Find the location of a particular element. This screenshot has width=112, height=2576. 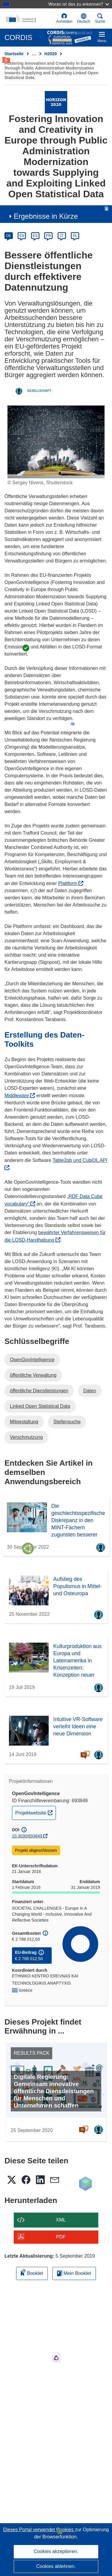

open the ubuntu mate start menu or application launcher is located at coordinates (28, 1548).